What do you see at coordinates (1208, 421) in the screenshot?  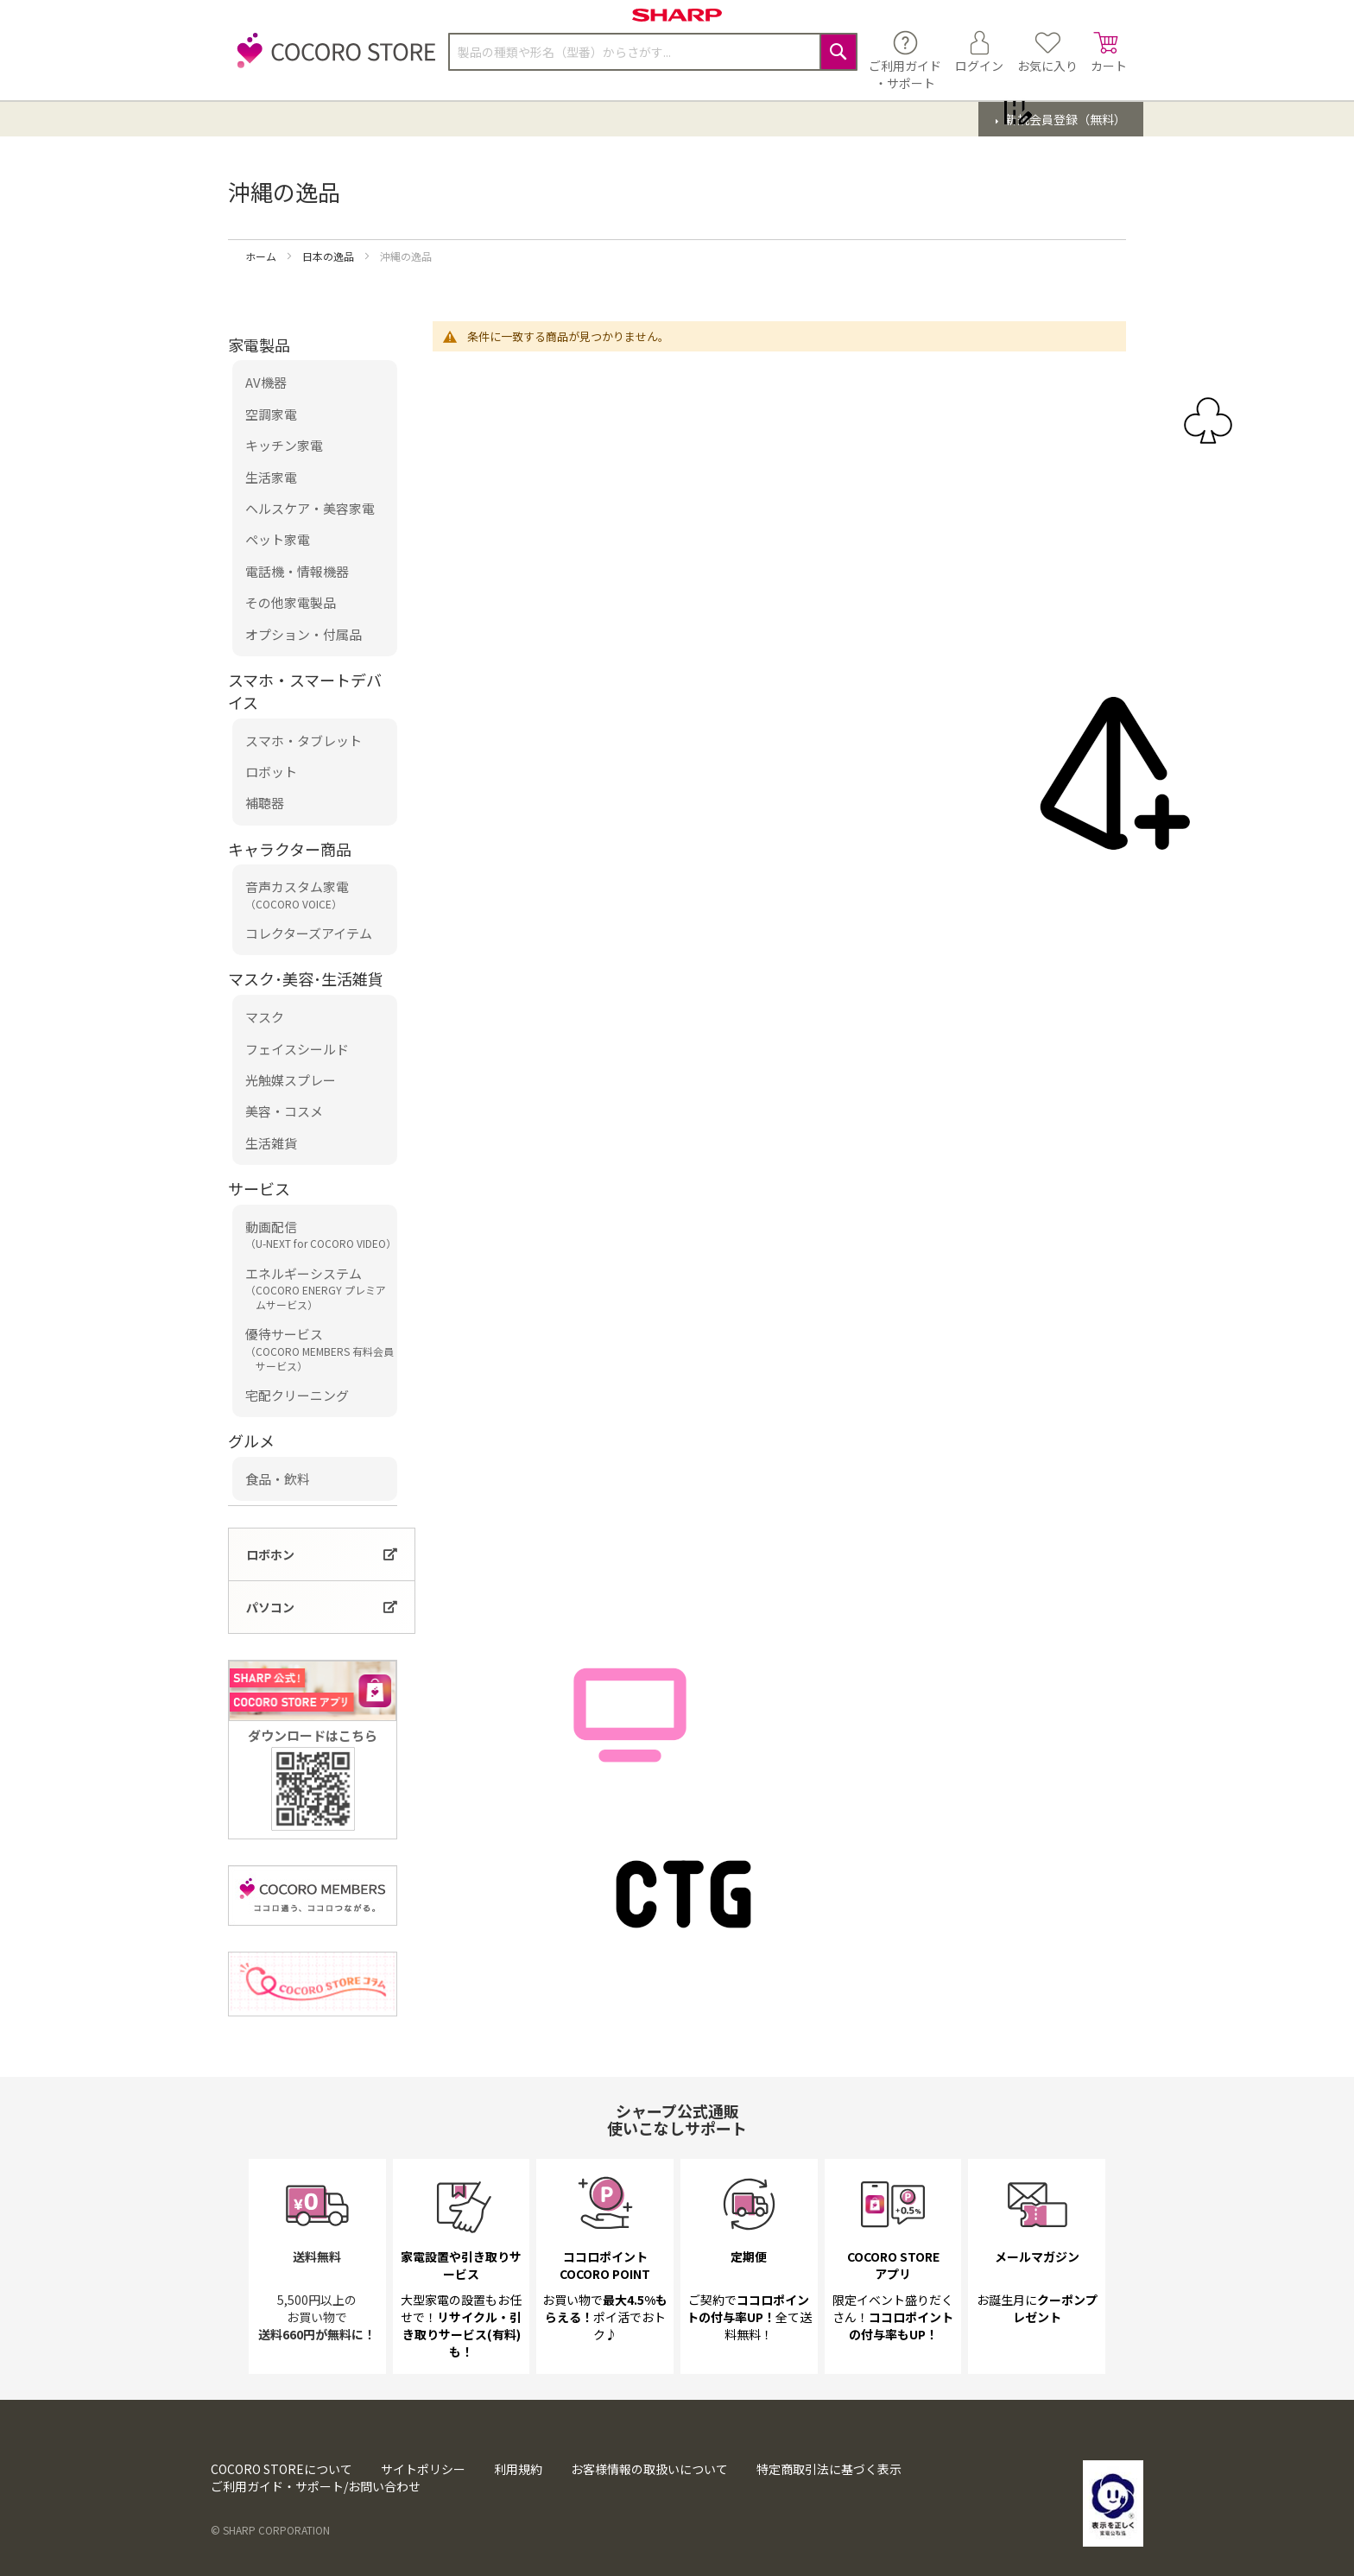 I see `club suit symbol for card games` at bounding box center [1208, 421].